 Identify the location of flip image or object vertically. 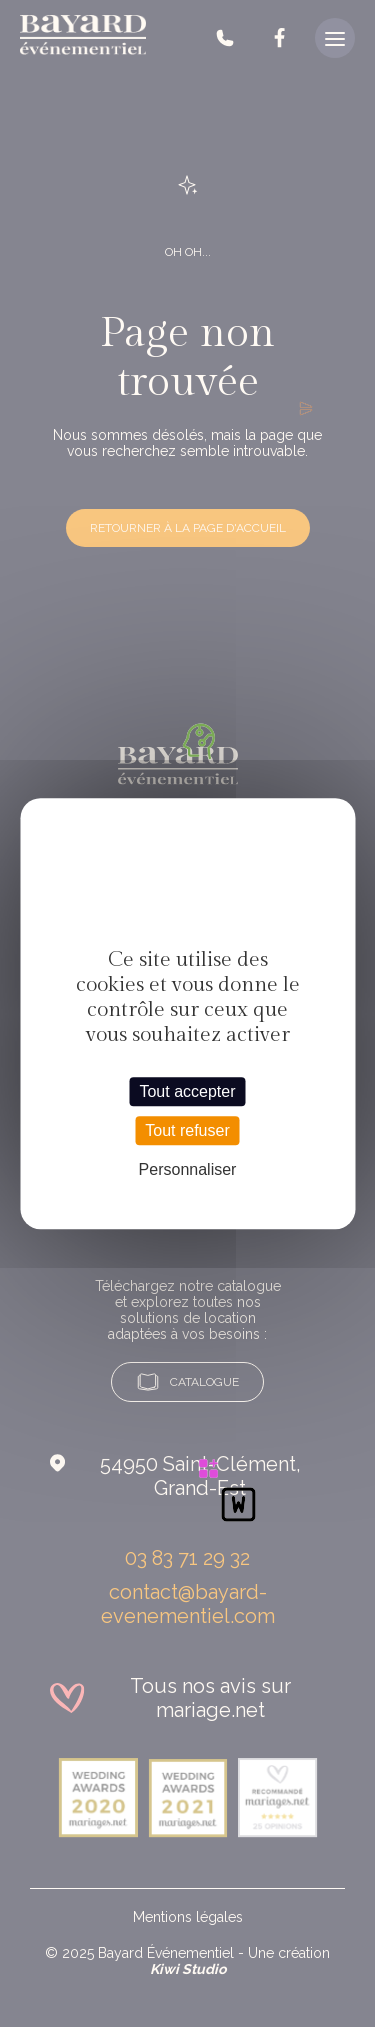
(305, 408).